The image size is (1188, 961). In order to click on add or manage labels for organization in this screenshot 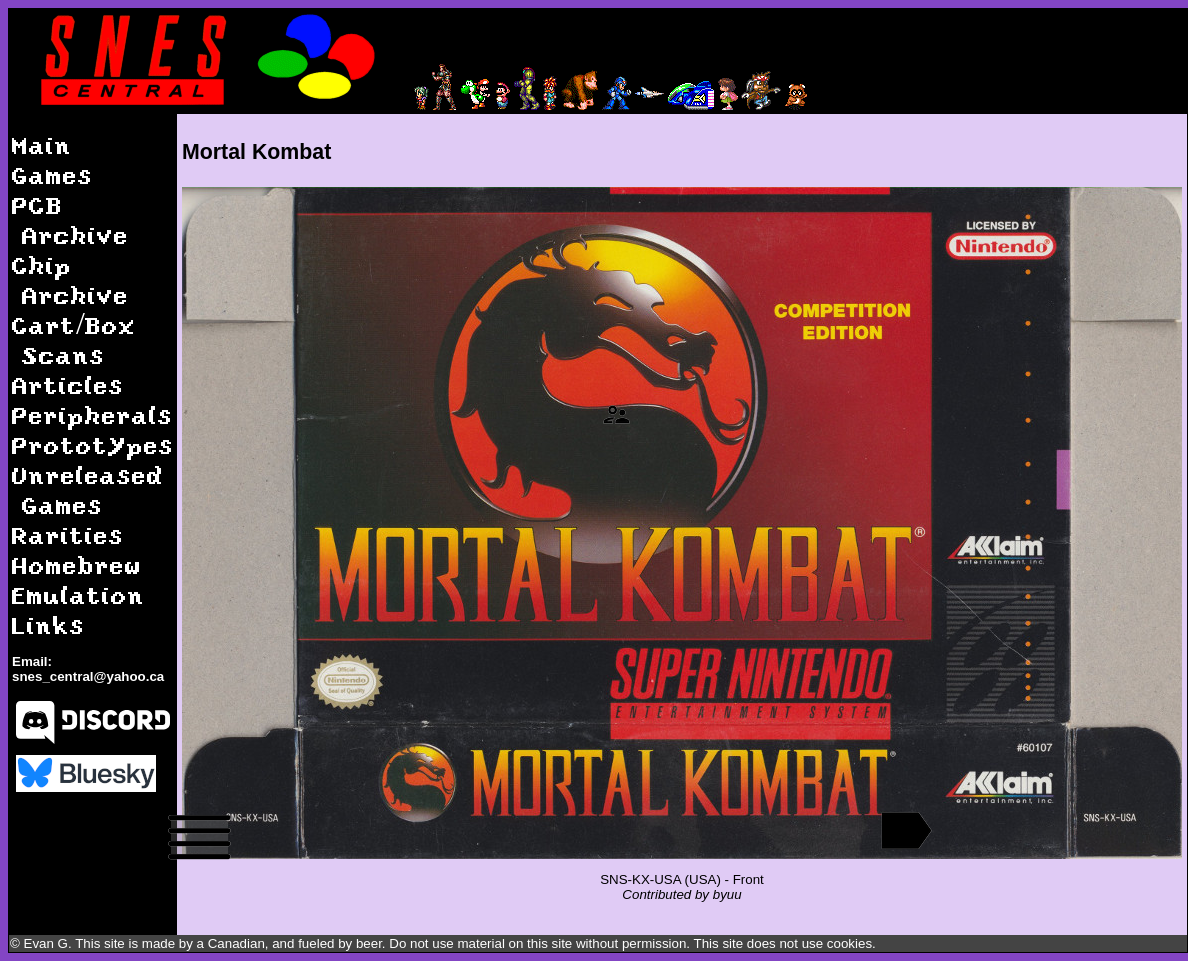, I will do `click(905, 830)`.